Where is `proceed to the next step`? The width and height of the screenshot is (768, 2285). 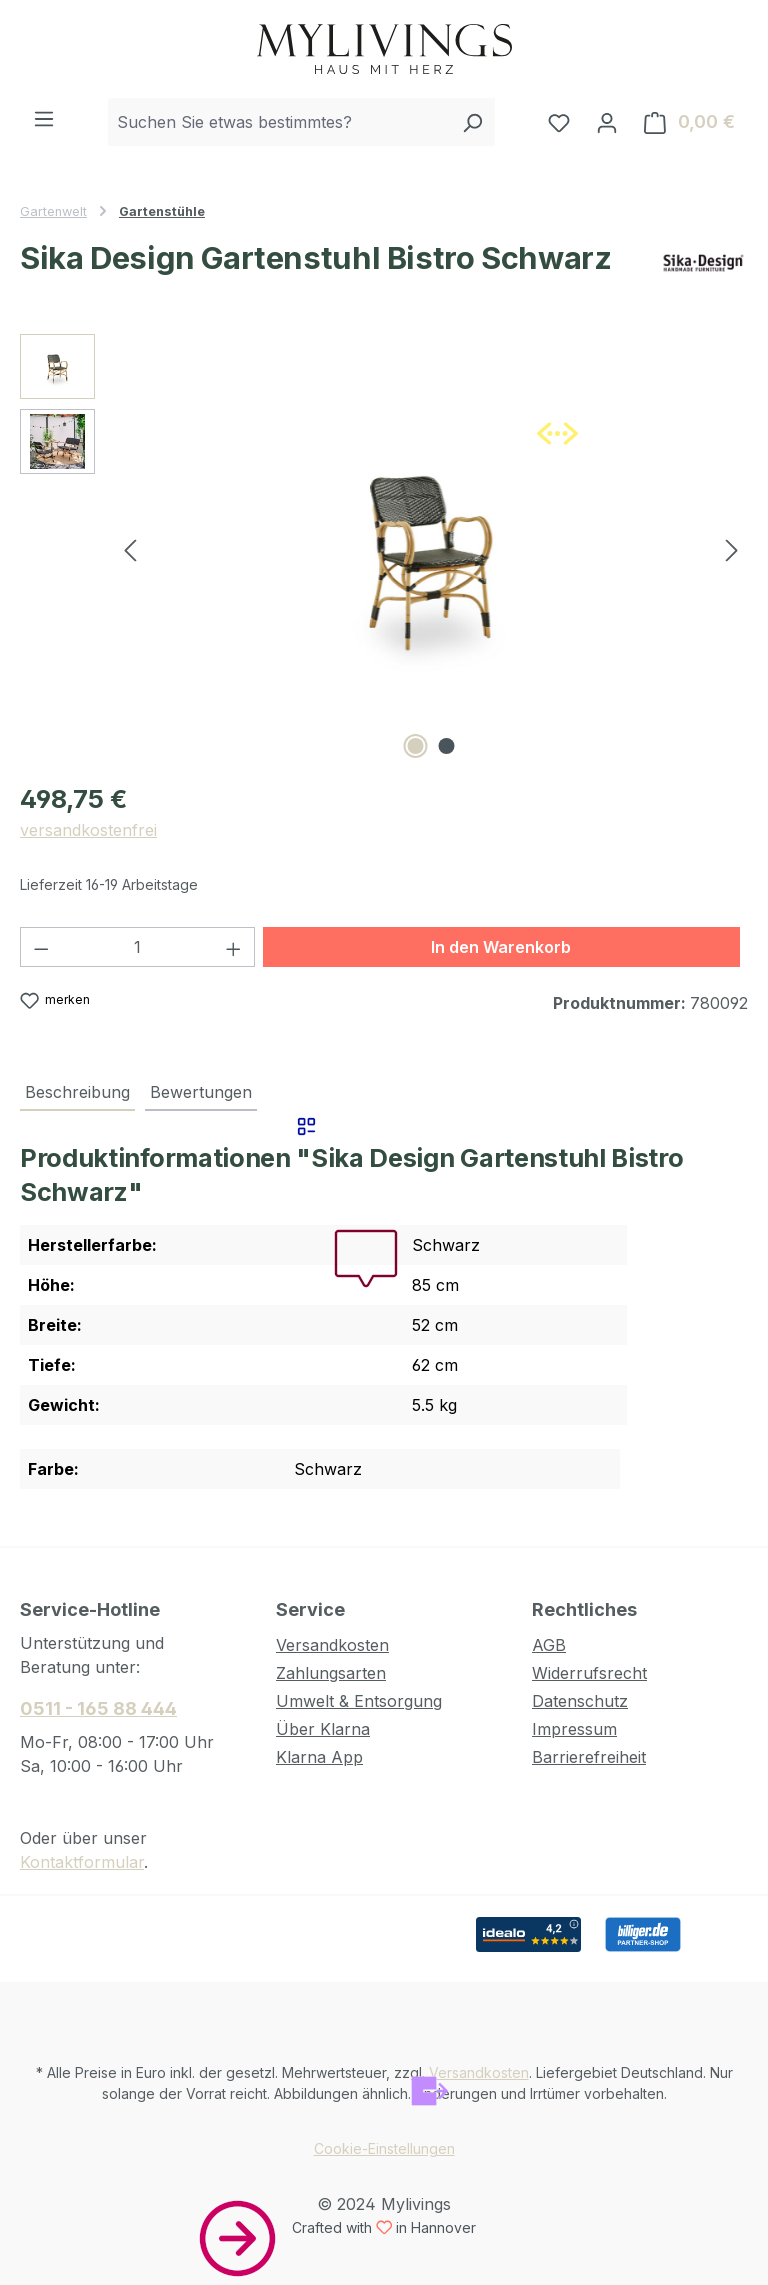
proceed to the next step is located at coordinates (237, 2238).